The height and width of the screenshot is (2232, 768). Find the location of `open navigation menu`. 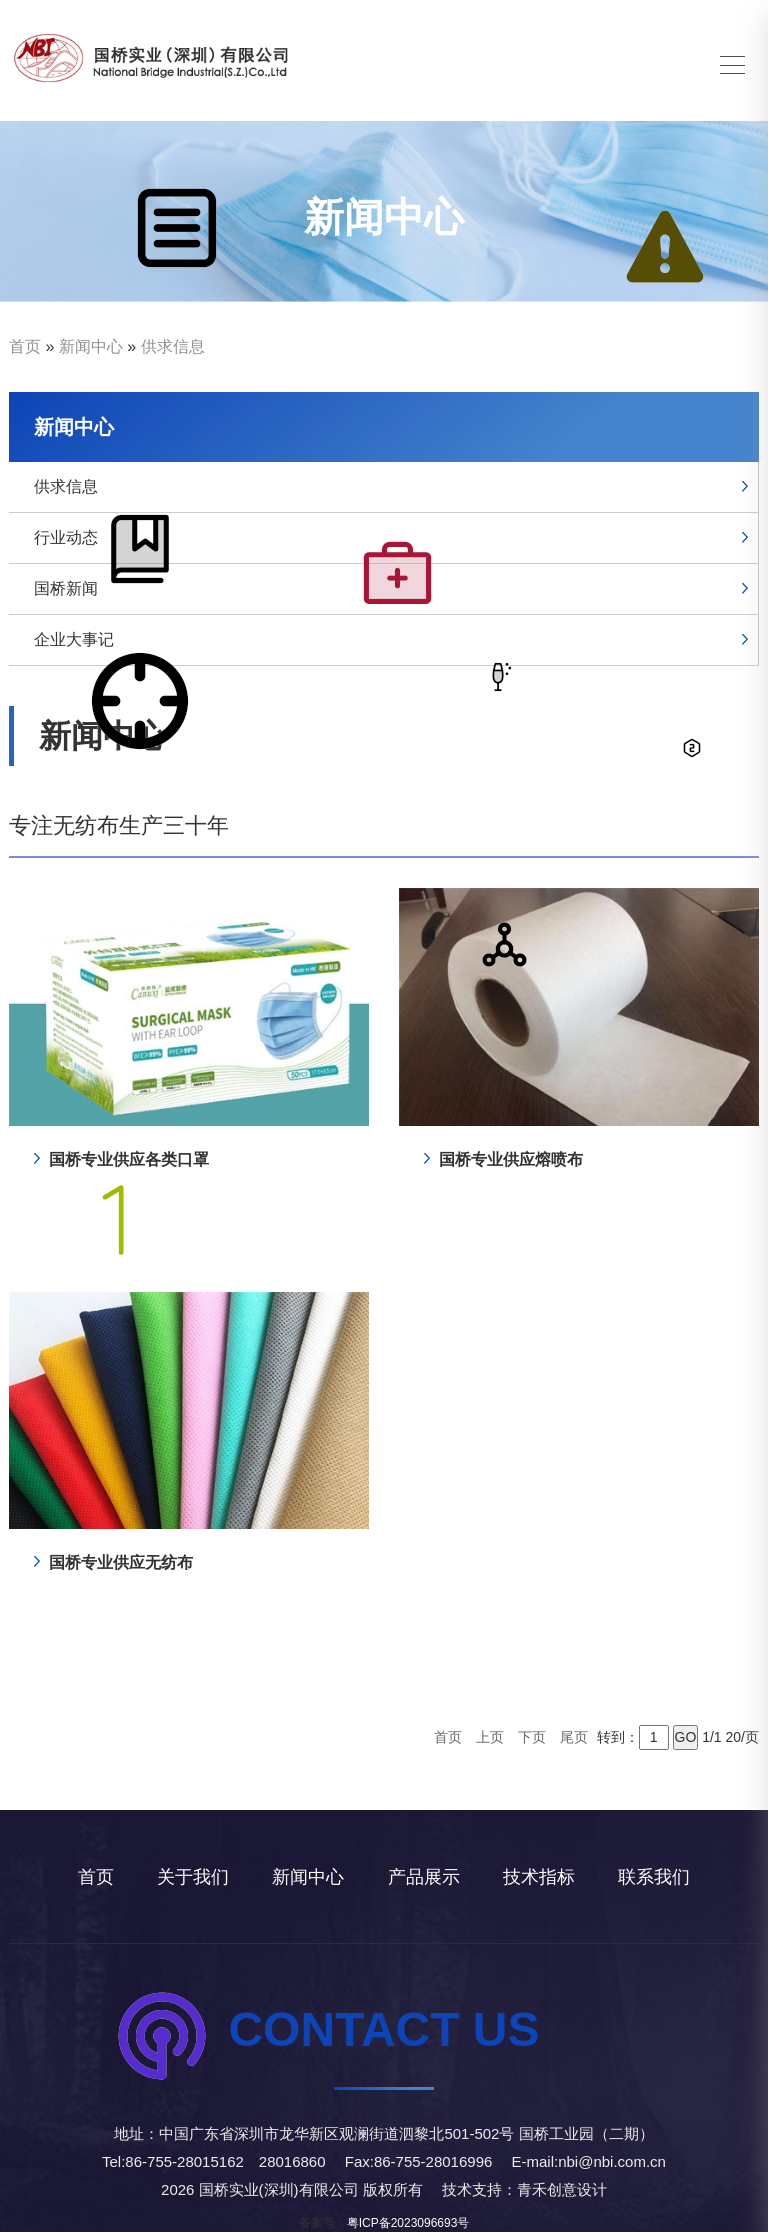

open navigation menu is located at coordinates (177, 228).